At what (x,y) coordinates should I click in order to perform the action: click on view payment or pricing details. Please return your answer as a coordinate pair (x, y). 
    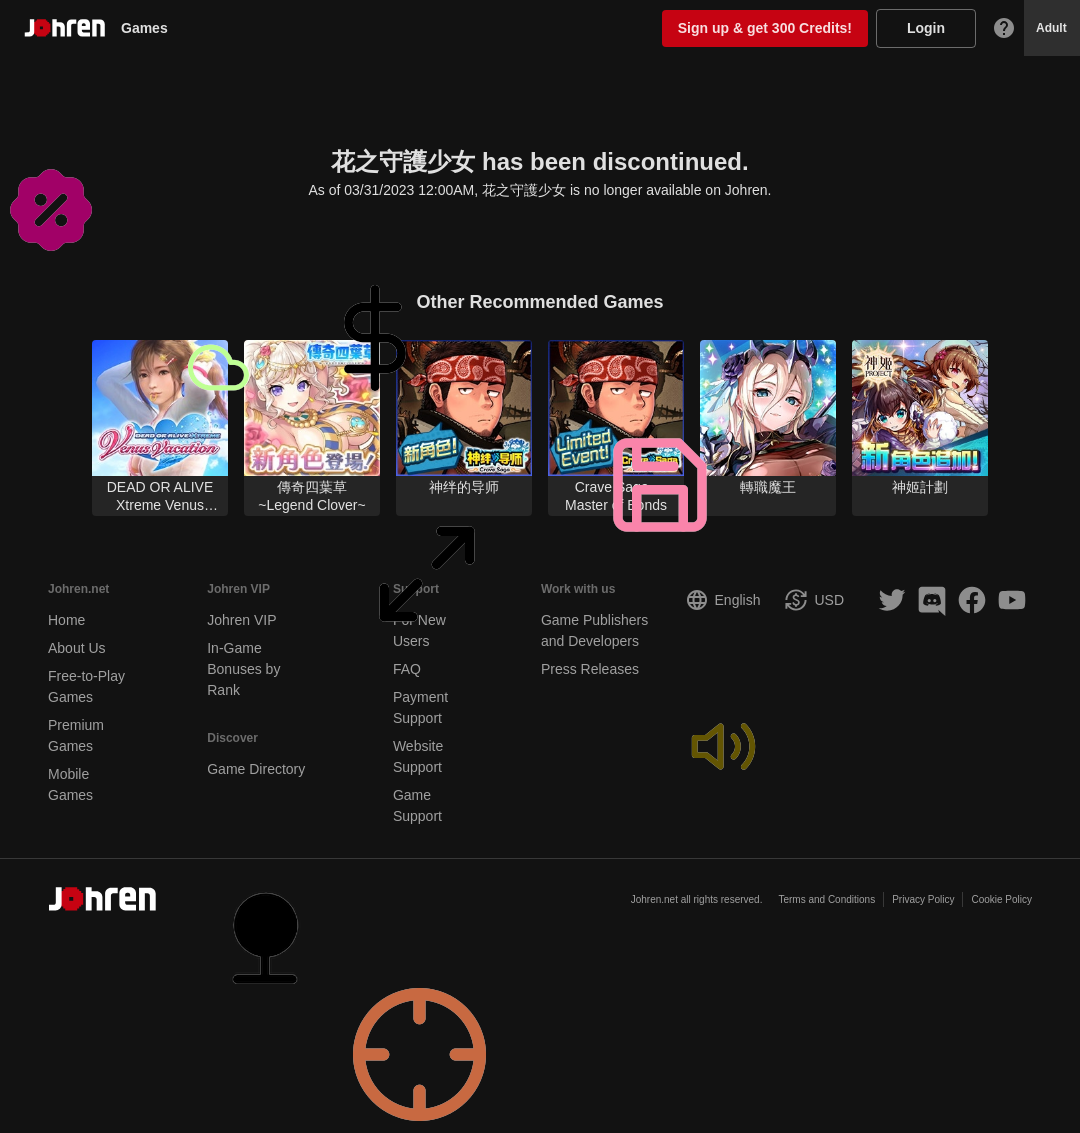
    Looking at the image, I should click on (375, 338).